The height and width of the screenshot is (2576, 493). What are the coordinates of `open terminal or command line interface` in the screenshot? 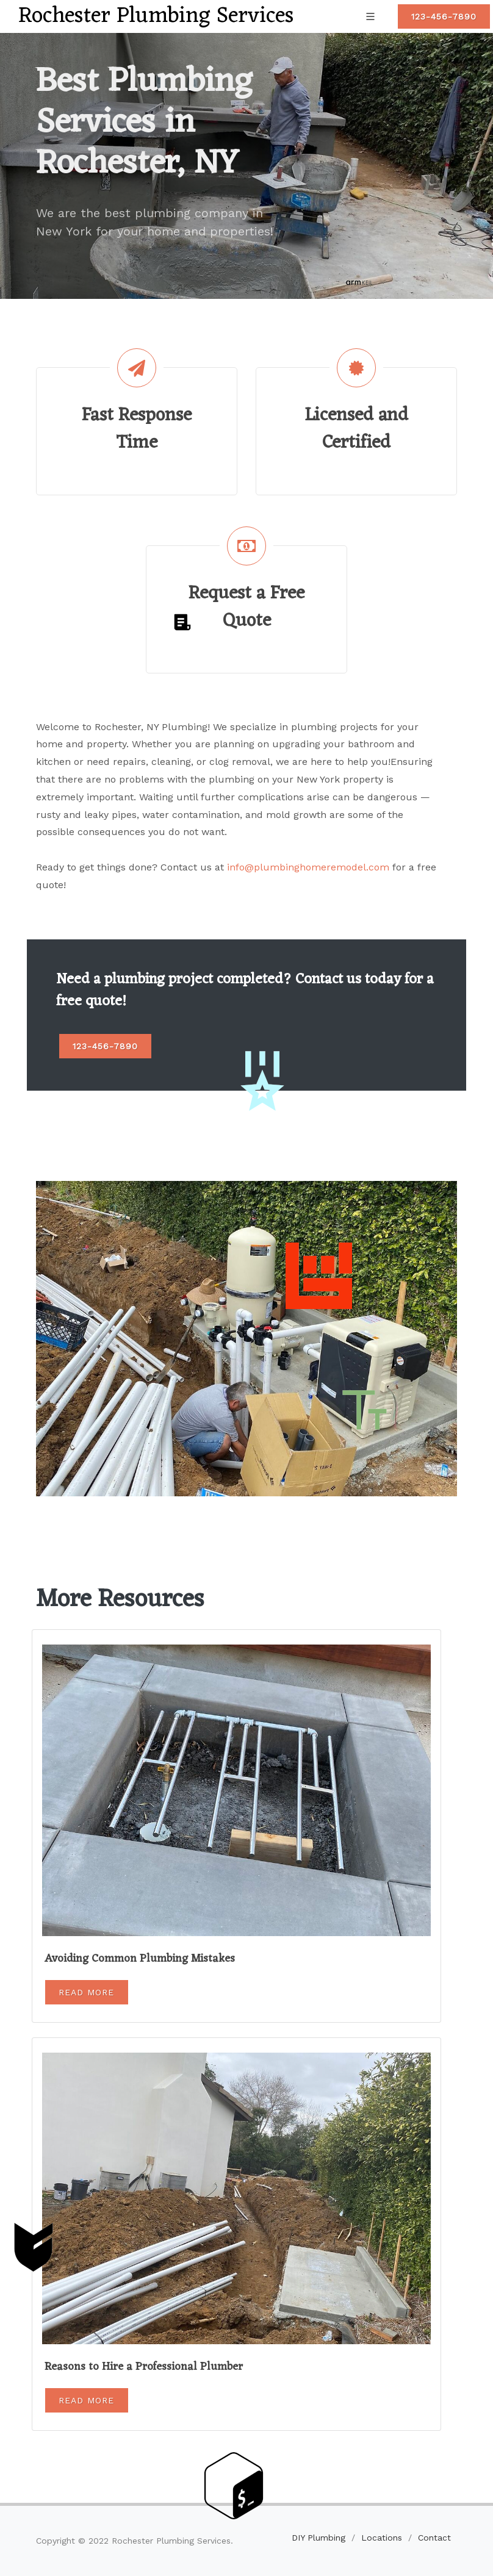 It's located at (234, 2486).